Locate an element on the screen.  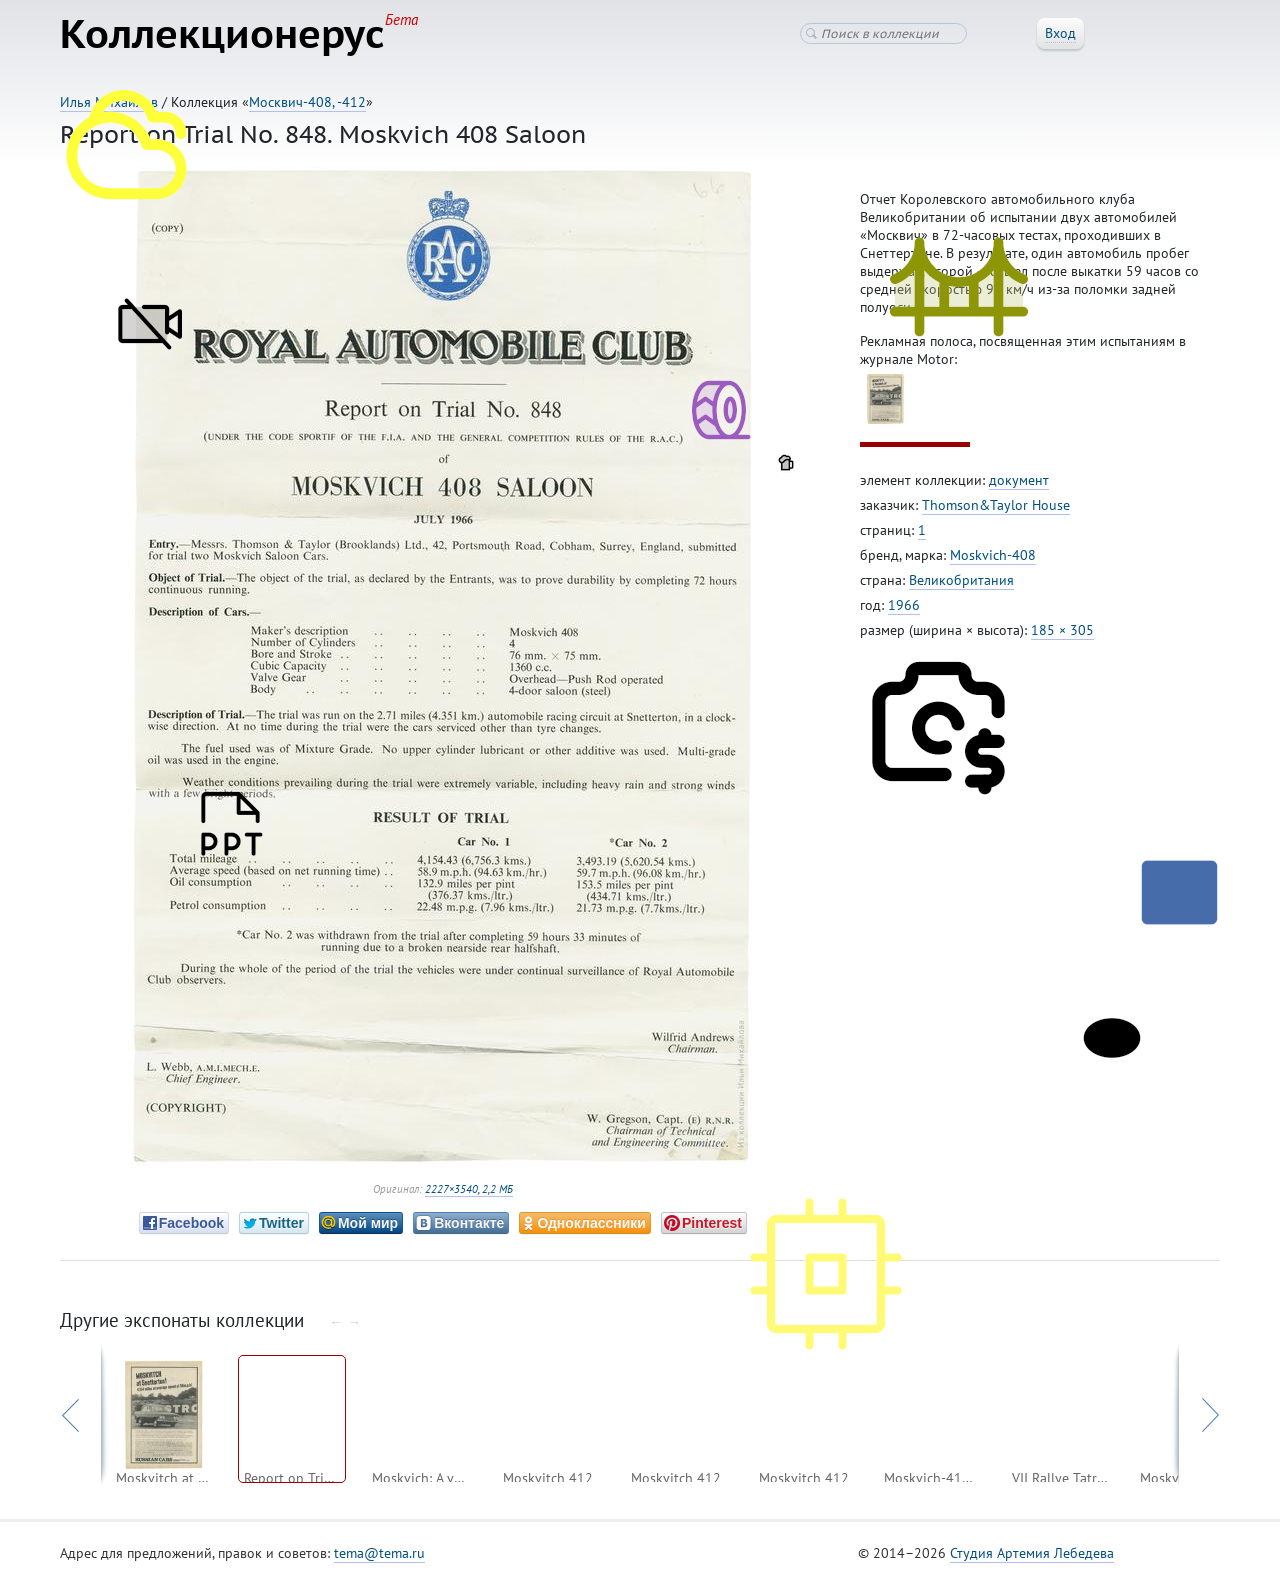
a filled oval shape indicator is located at coordinates (1112, 1038).